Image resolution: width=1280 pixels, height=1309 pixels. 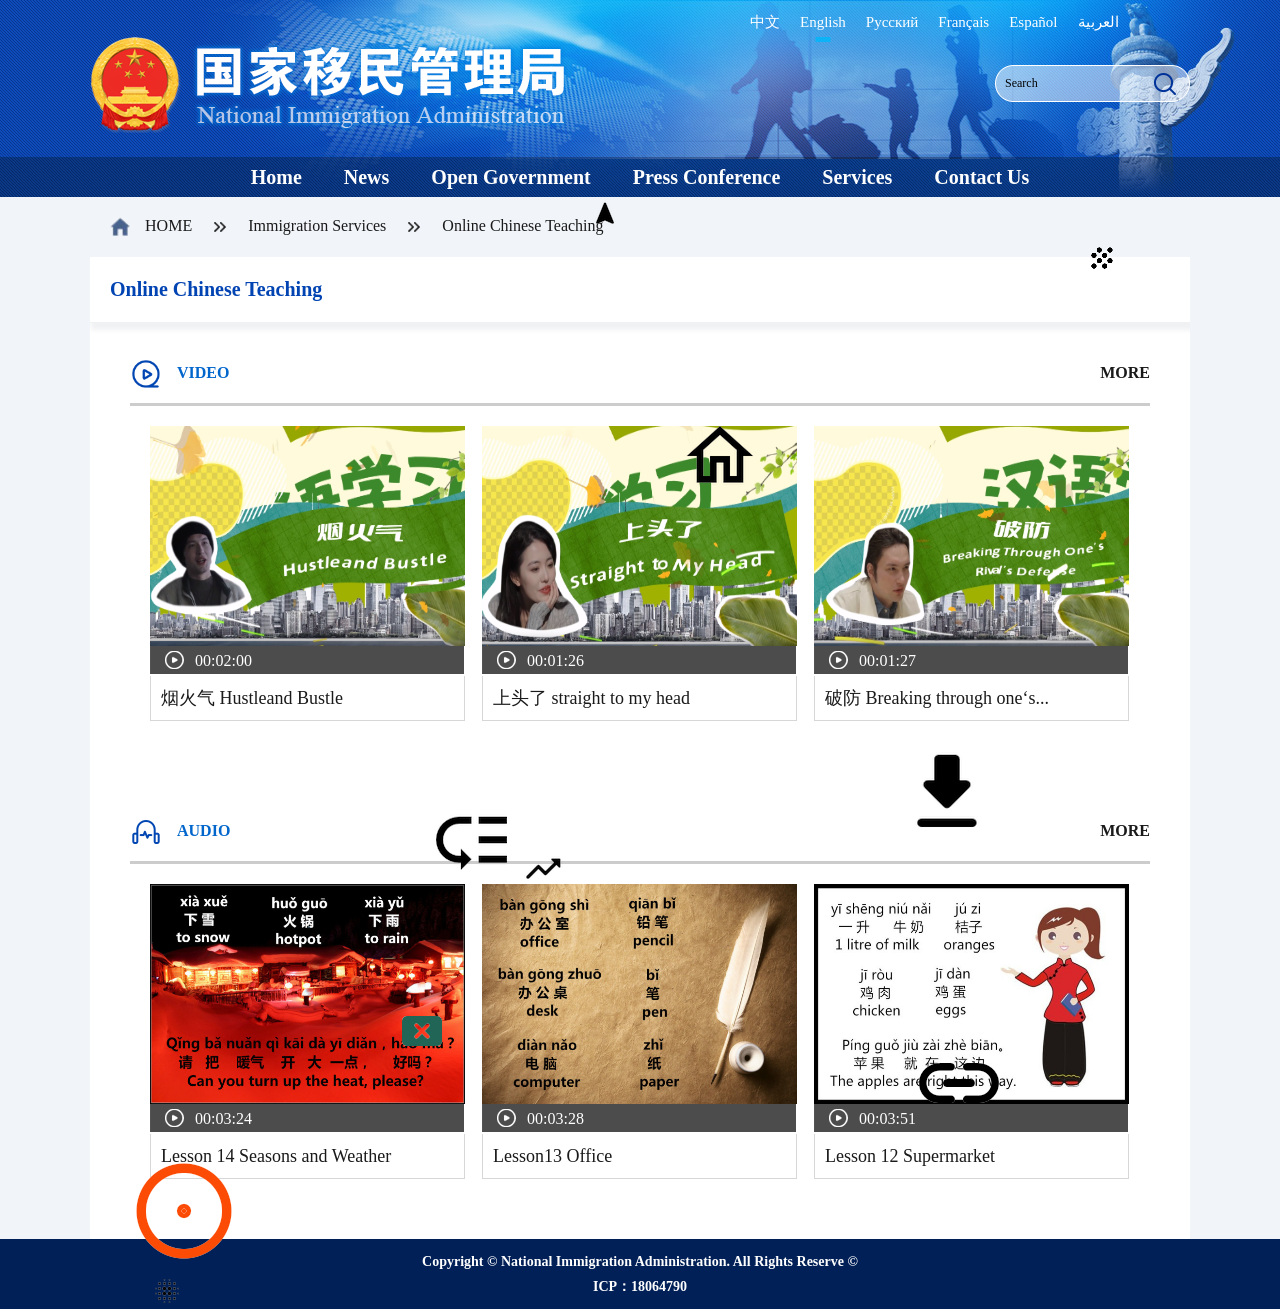 What do you see at coordinates (543, 869) in the screenshot?
I see `view trending or popular content` at bounding box center [543, 869].